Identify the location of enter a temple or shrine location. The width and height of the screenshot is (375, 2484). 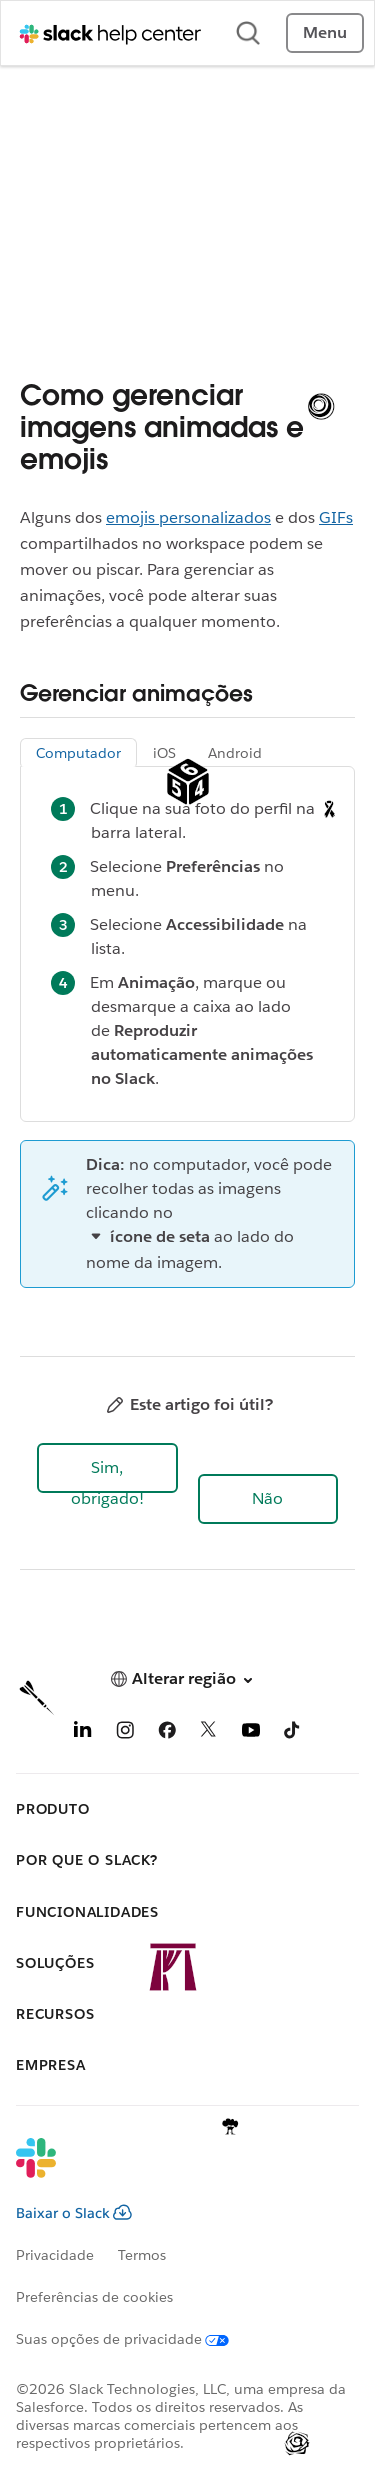
(173, 1967).